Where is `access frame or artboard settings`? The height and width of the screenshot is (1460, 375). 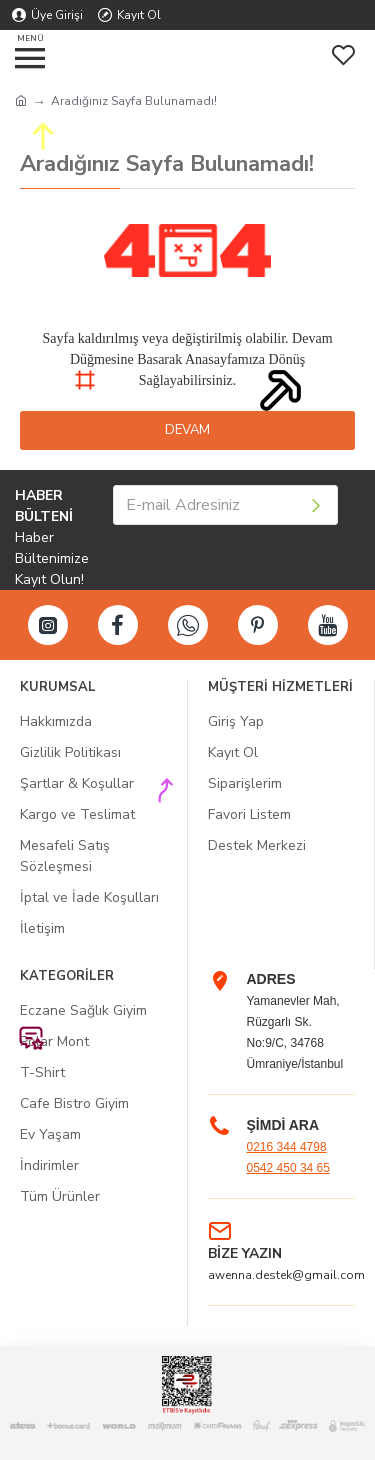 access frame or artboard settings is located at coordinates (85, 380).